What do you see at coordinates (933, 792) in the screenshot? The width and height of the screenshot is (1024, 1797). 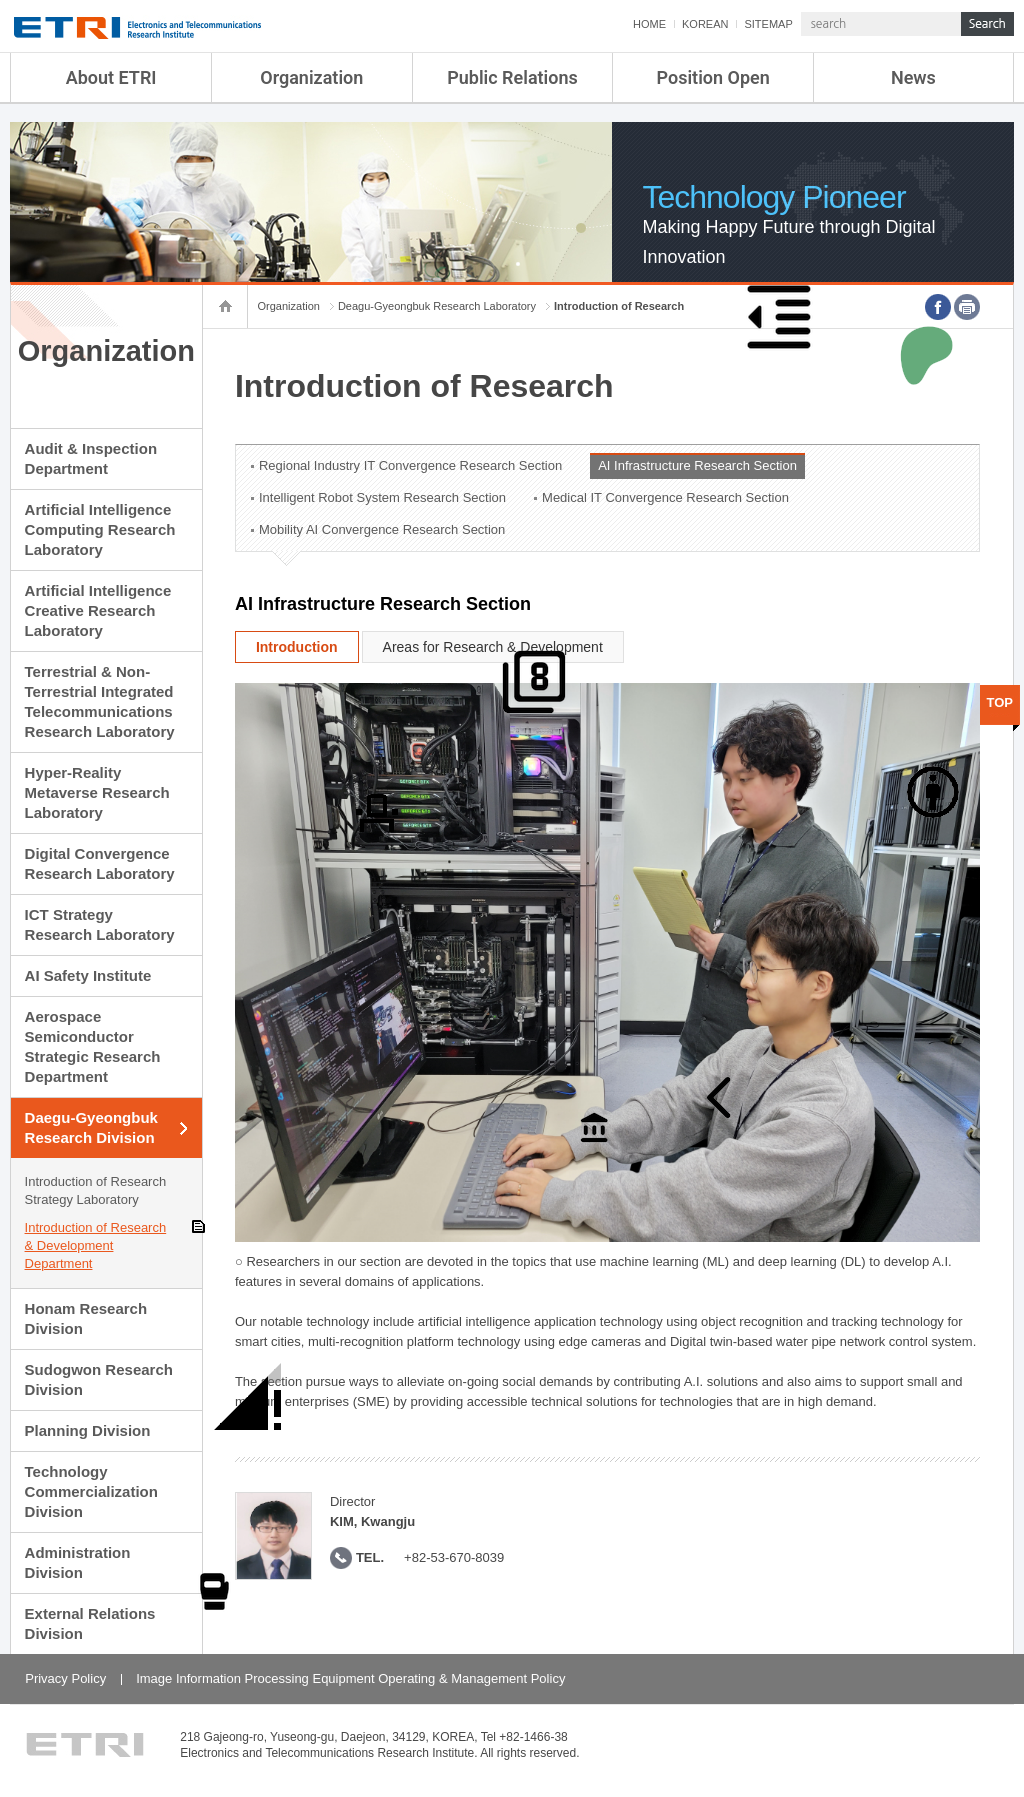 I see `view attribution or credits information` at bounding box center [933, 792].